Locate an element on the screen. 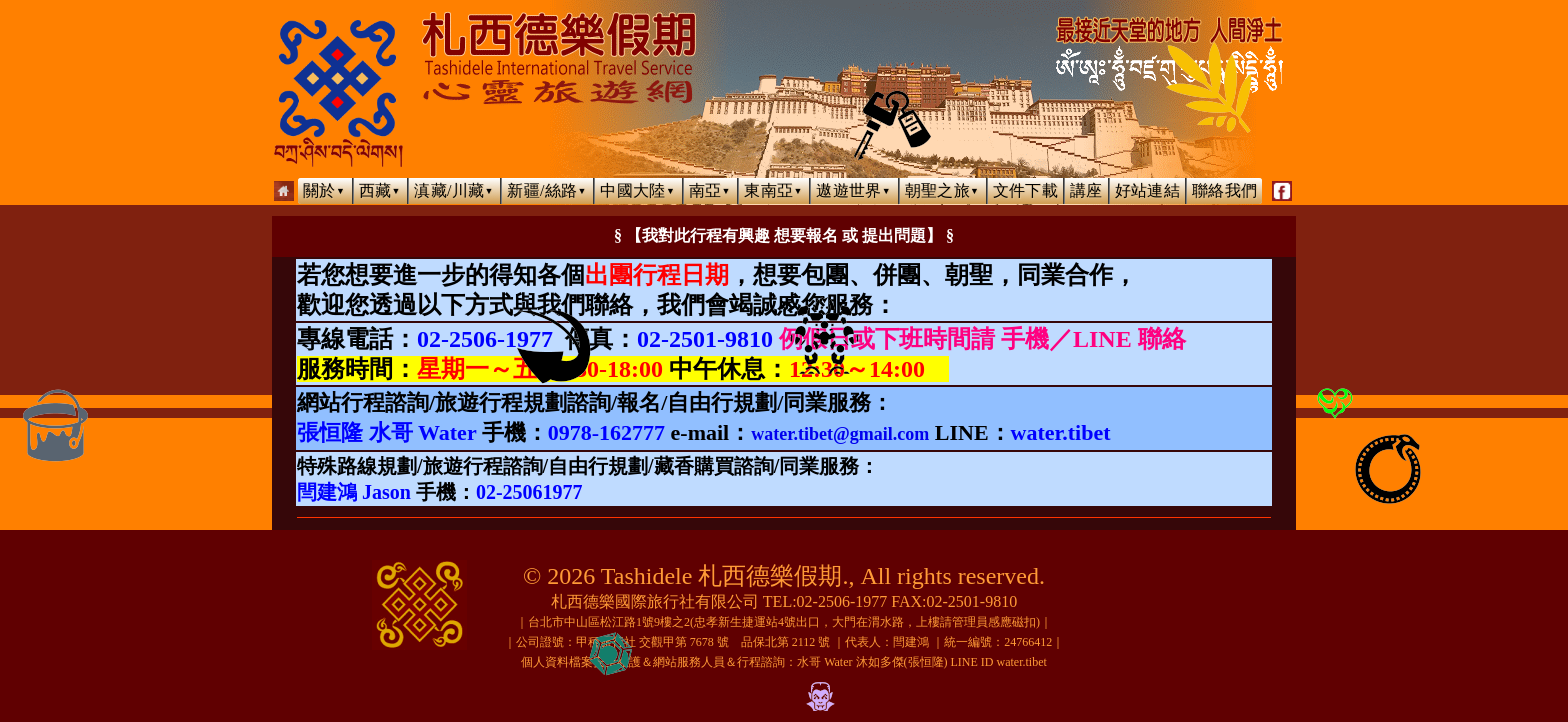 This screenshot has height=722, width=1568. select vampire character class is located at coordinates (820, 696).